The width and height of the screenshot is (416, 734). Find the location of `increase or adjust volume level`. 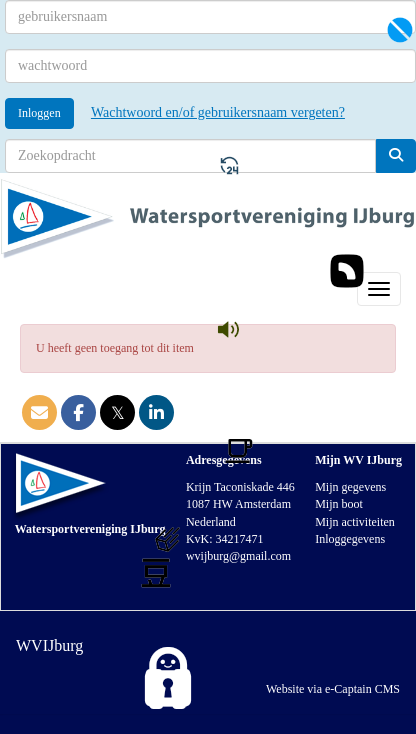

increase or adjust volume level is located at coordinates (228, 329).